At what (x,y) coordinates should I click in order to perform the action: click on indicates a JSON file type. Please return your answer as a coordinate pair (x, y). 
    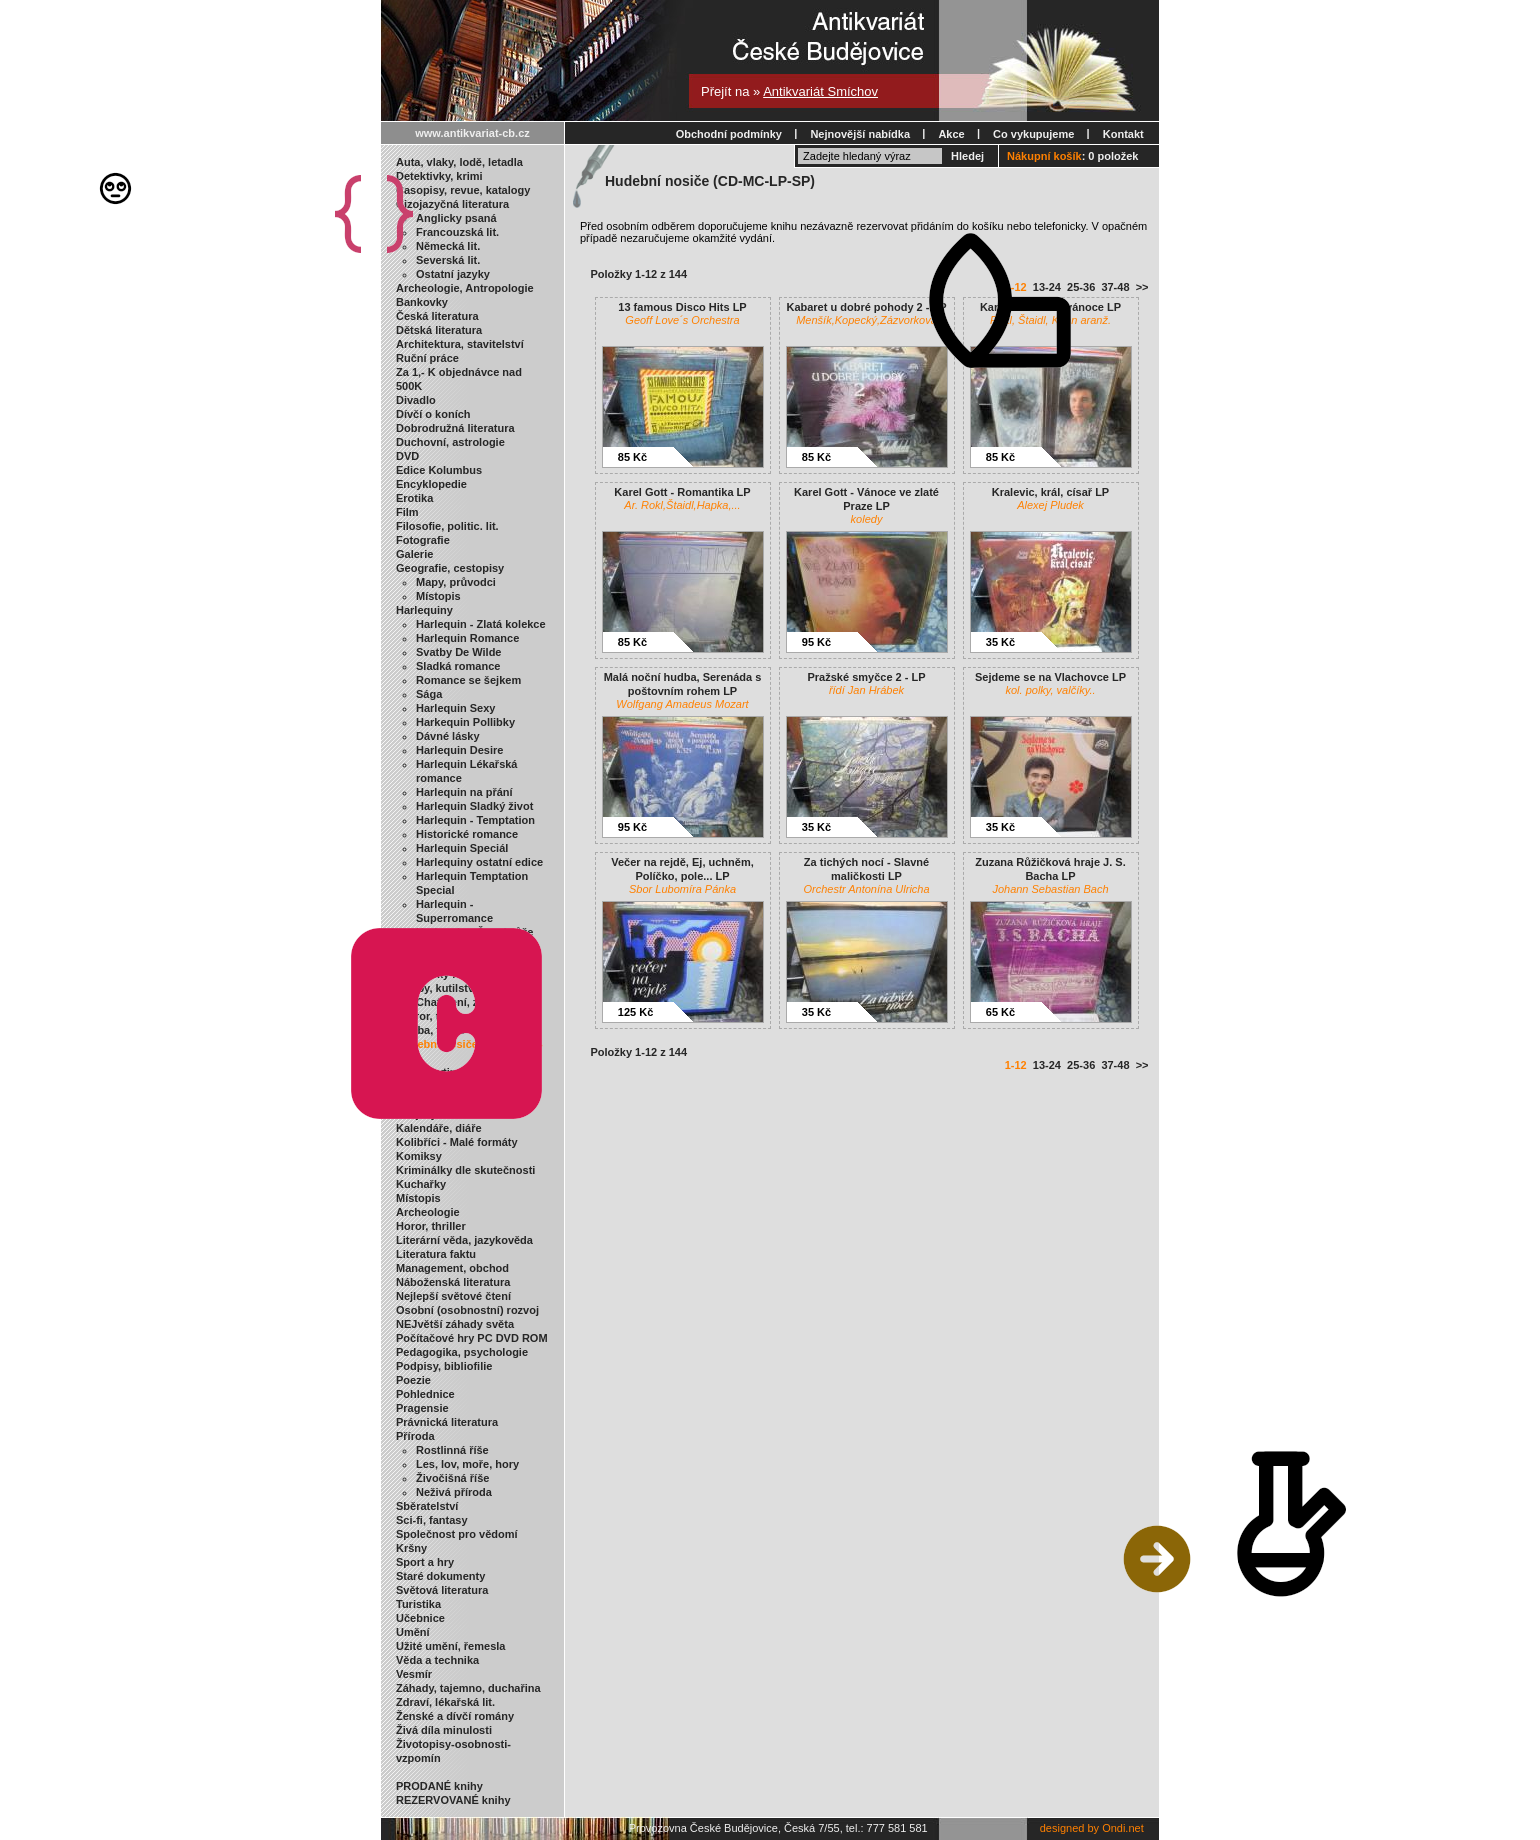
    Looking at the image, I should click on (374, 214).